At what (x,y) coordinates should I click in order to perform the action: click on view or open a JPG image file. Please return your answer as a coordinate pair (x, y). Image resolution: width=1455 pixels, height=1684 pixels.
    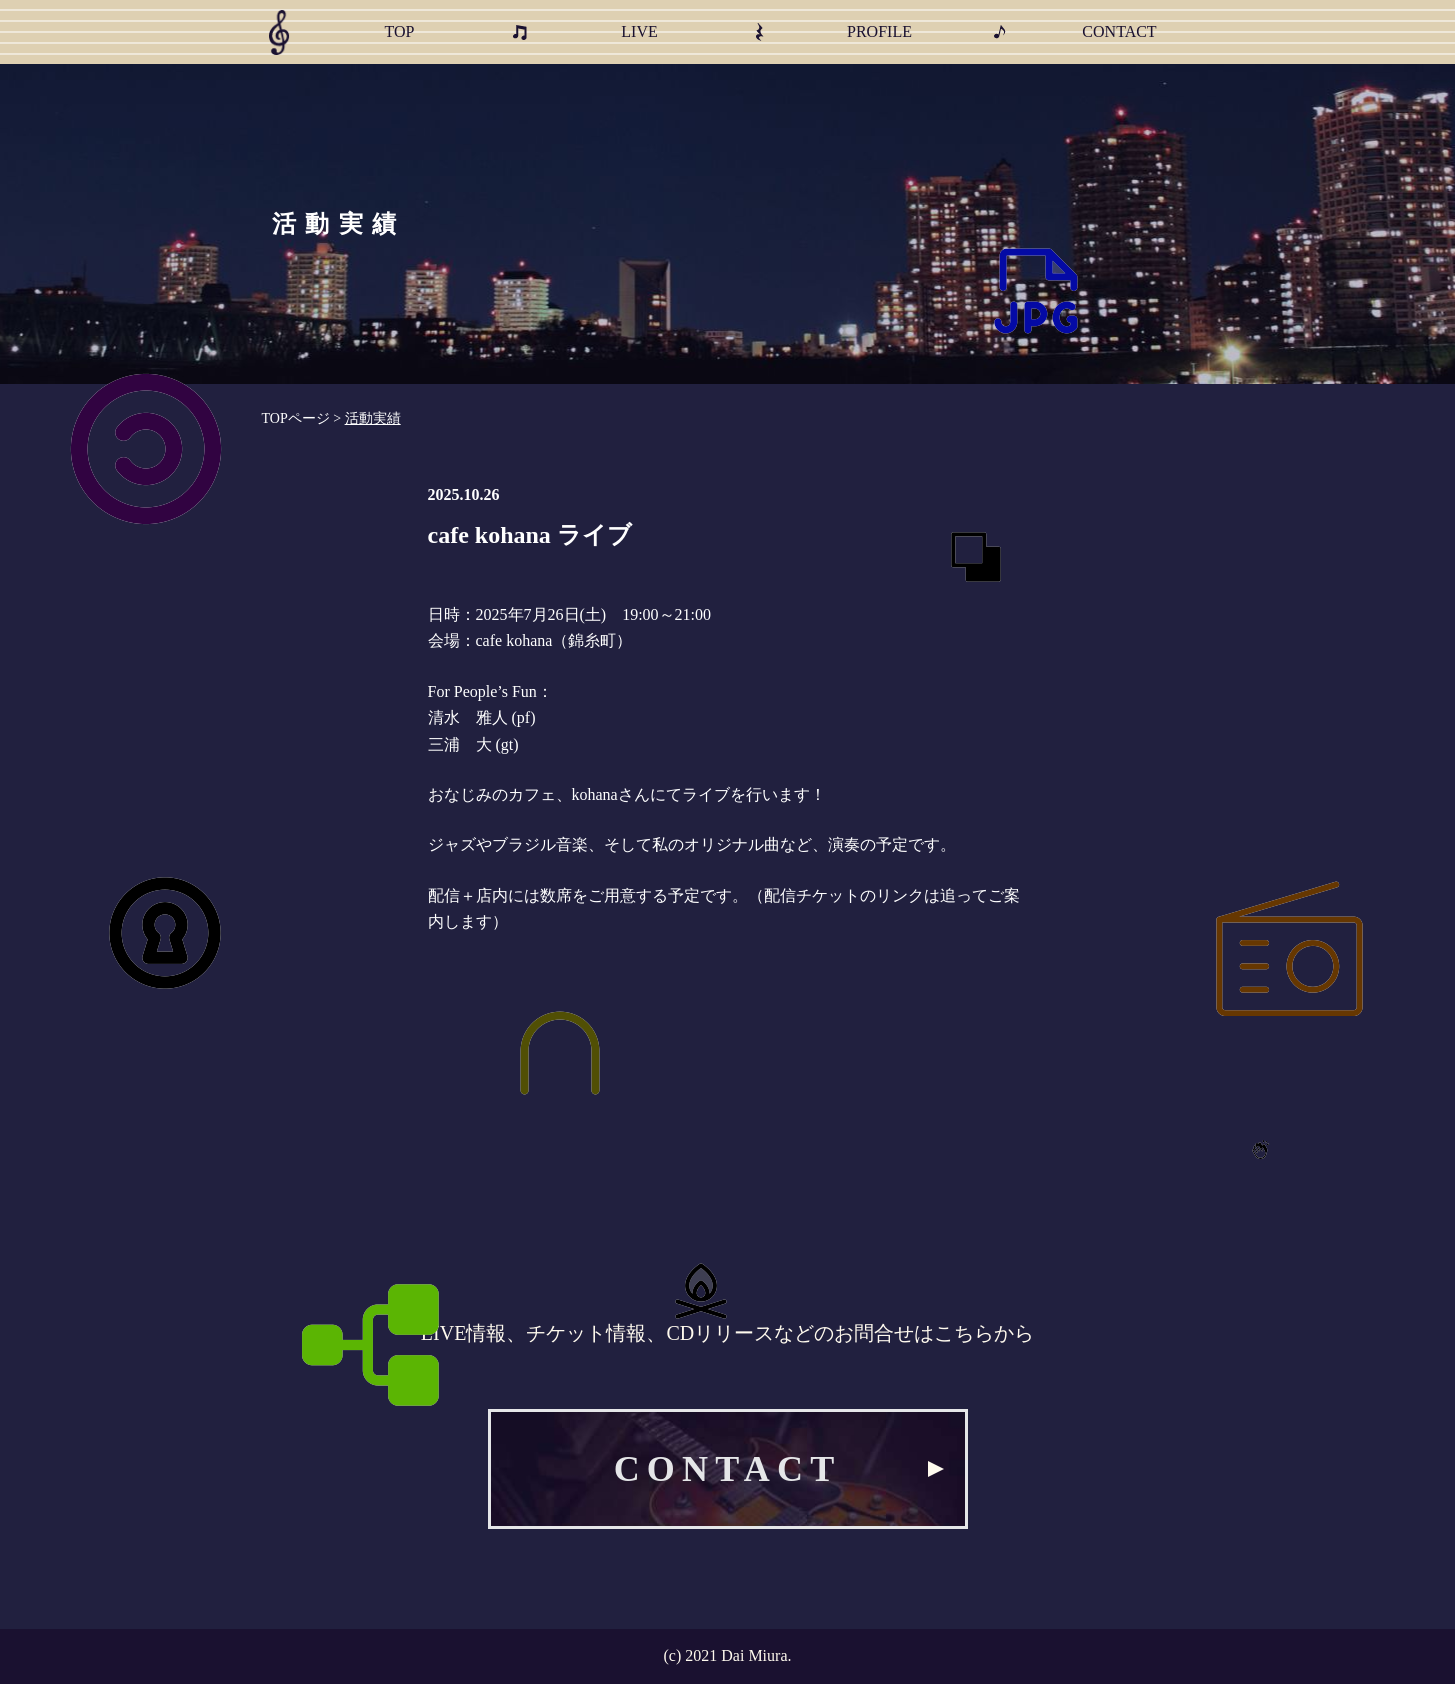
    Looking at the image, I should click on (1038, 294).